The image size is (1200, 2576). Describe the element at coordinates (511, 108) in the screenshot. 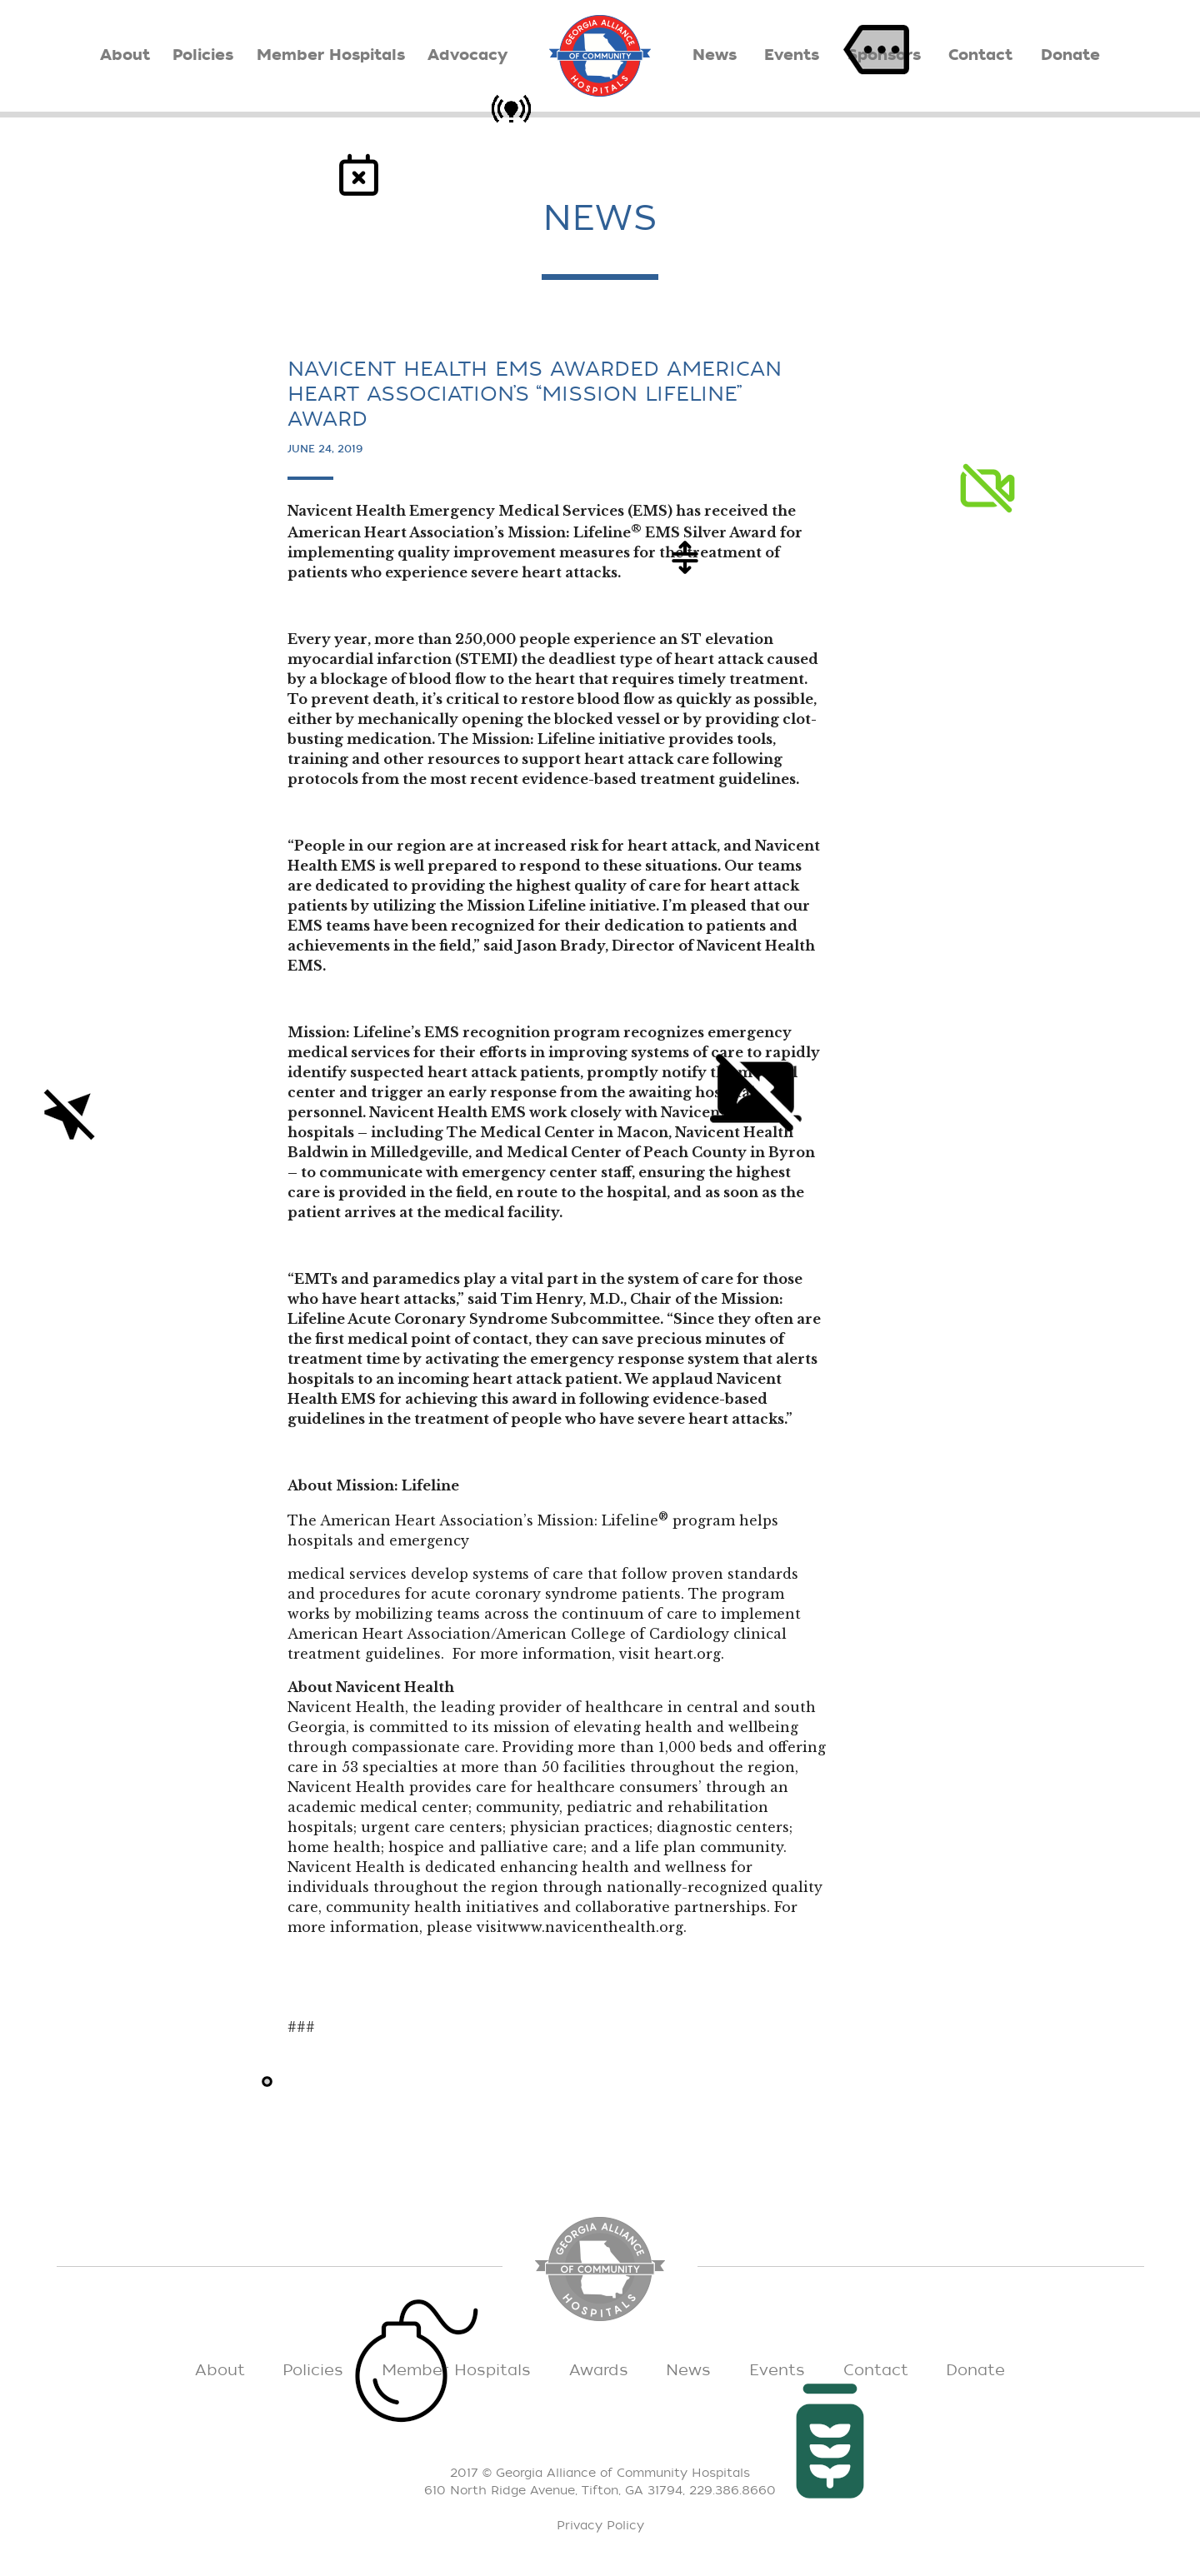

I see `access live predictions or real-time insights` at that location.